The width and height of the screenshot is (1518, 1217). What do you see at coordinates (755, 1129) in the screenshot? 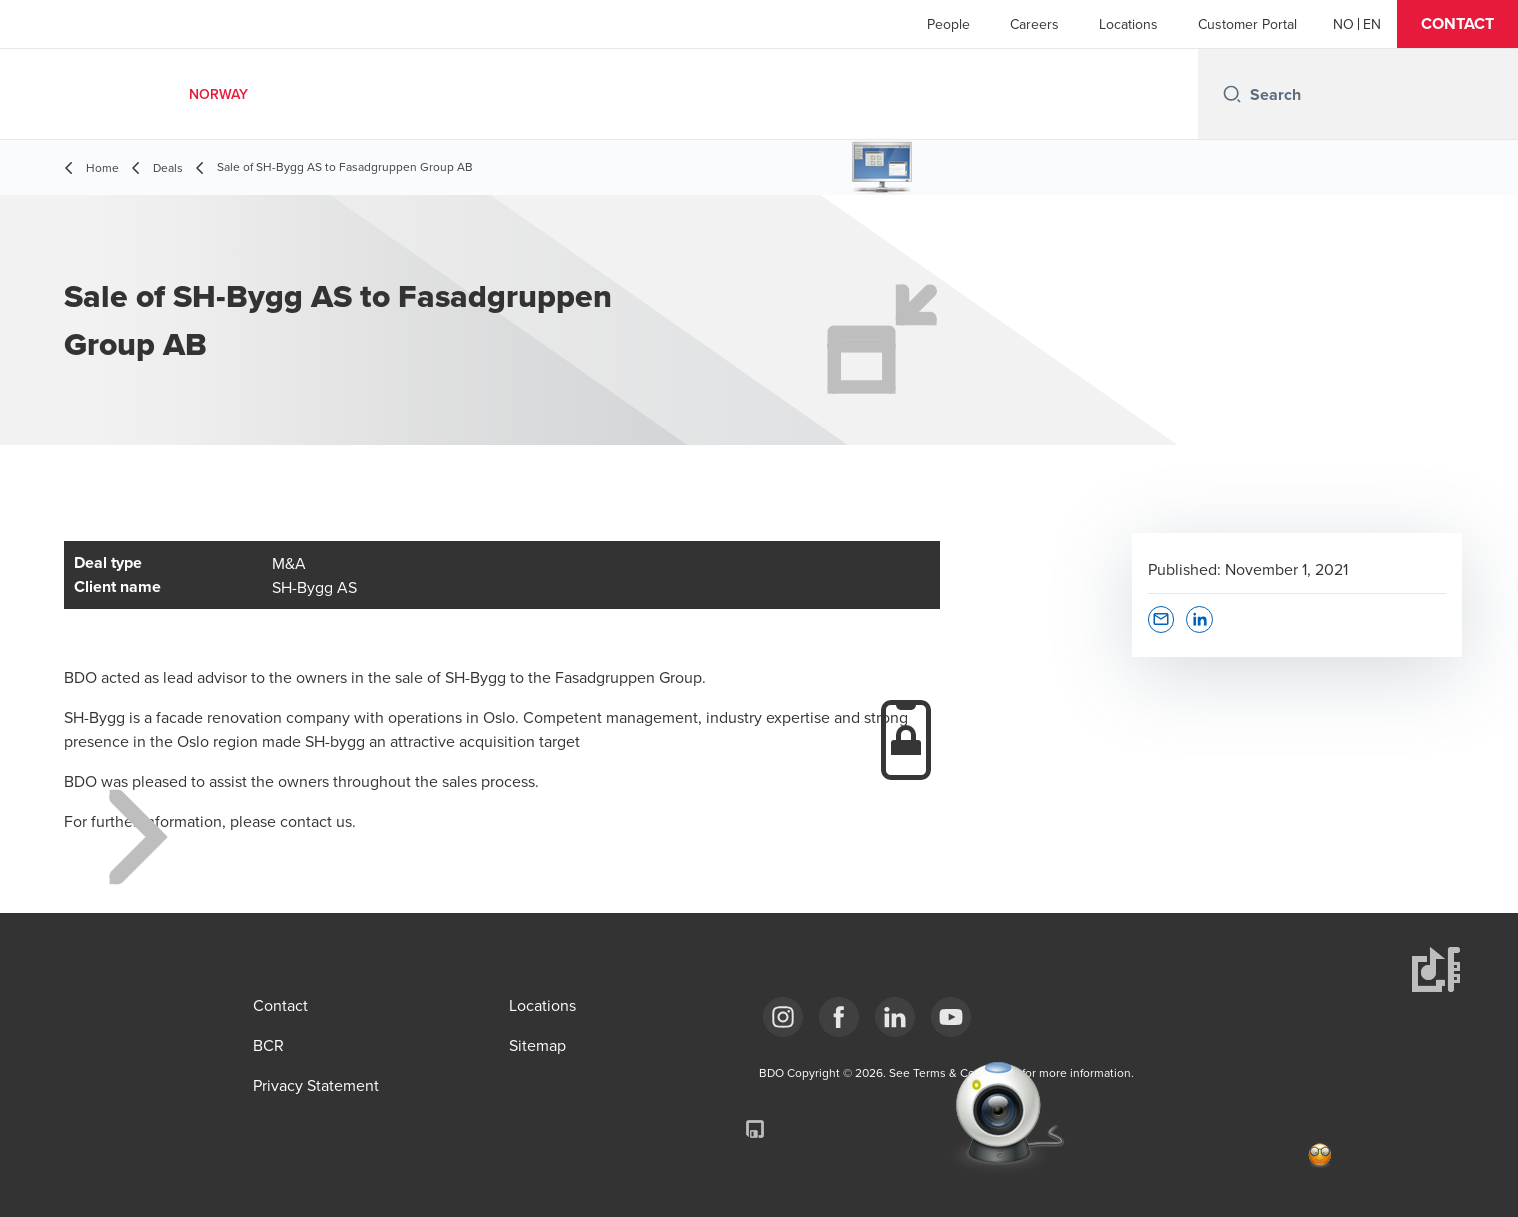
I see `save current file or document` at bounding box center [755, 1129].